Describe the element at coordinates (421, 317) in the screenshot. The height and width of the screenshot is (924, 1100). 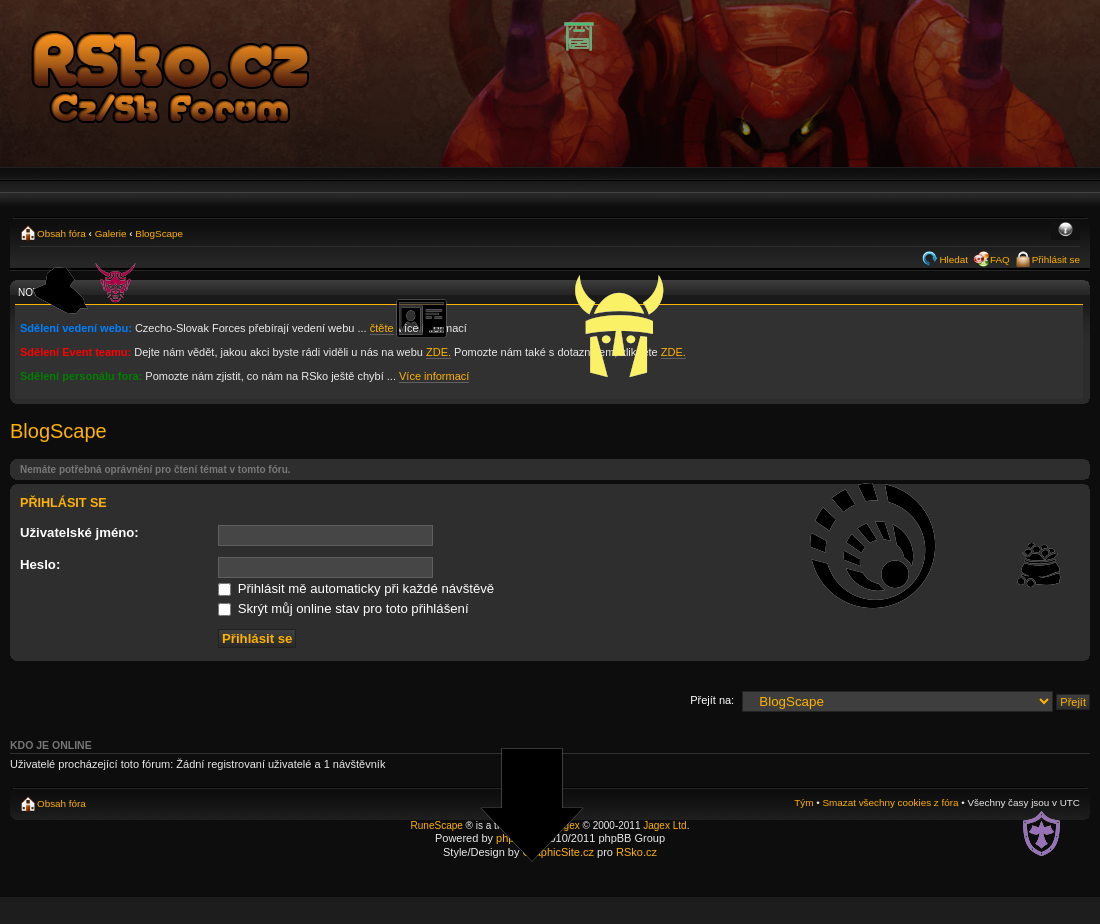
I see `view your profile or identification details` at that location.